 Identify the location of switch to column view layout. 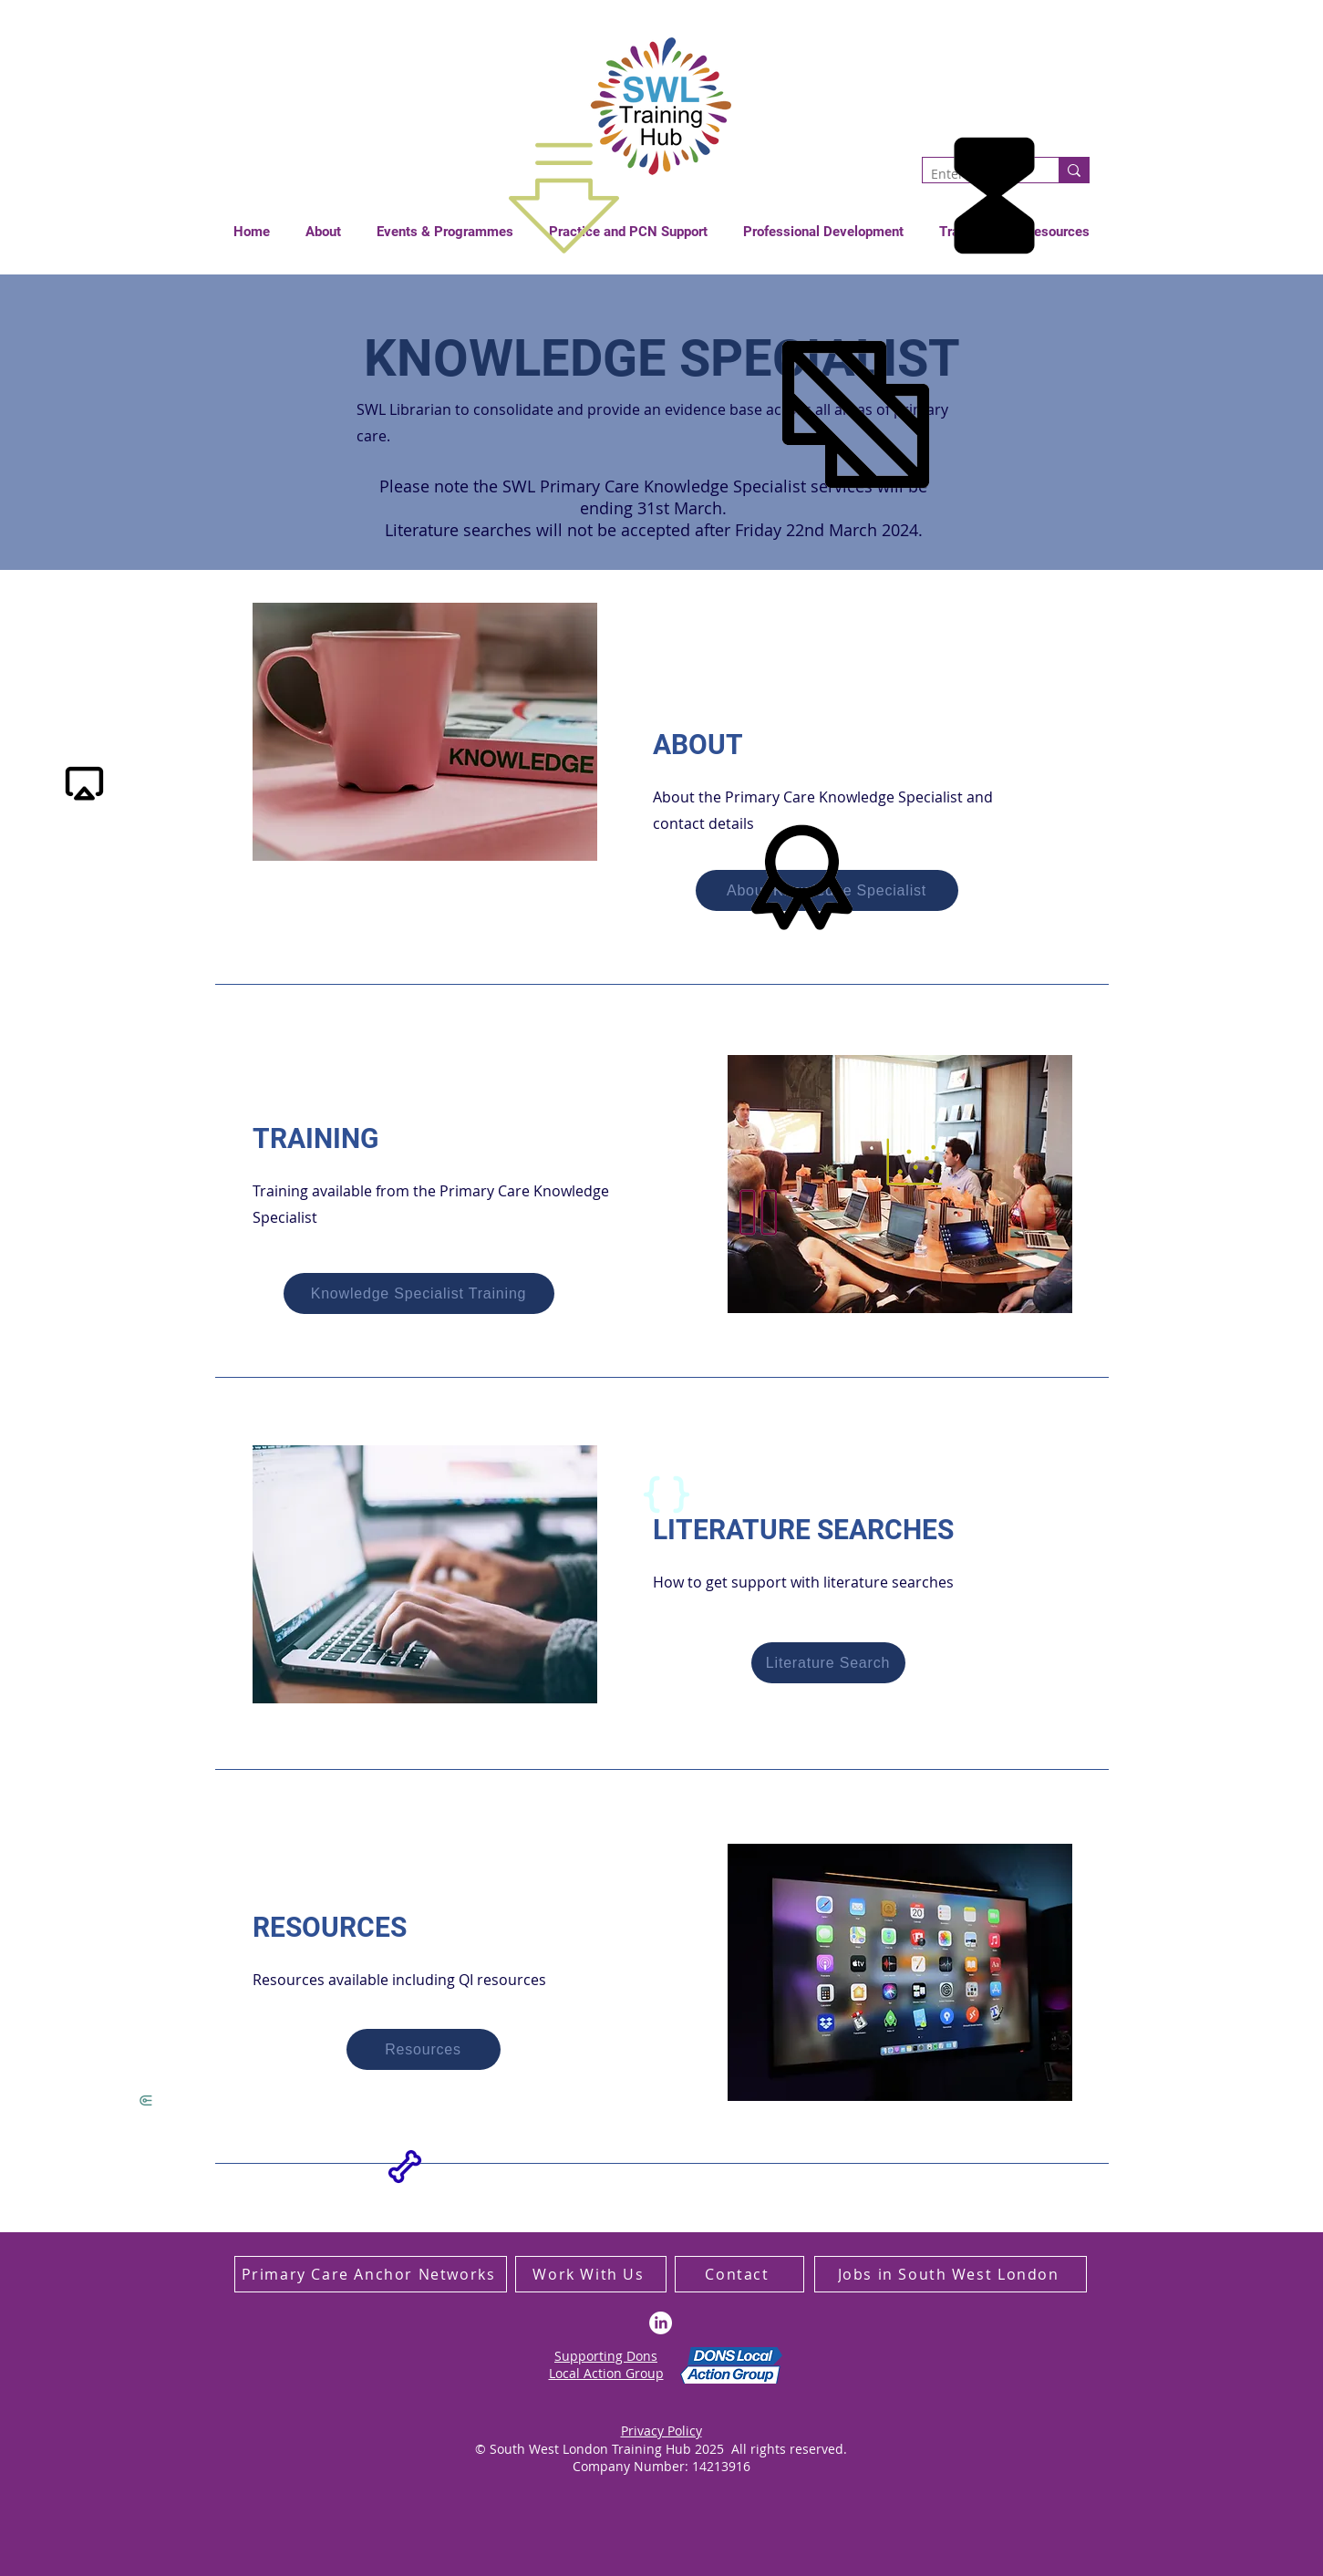
(758, 1212).